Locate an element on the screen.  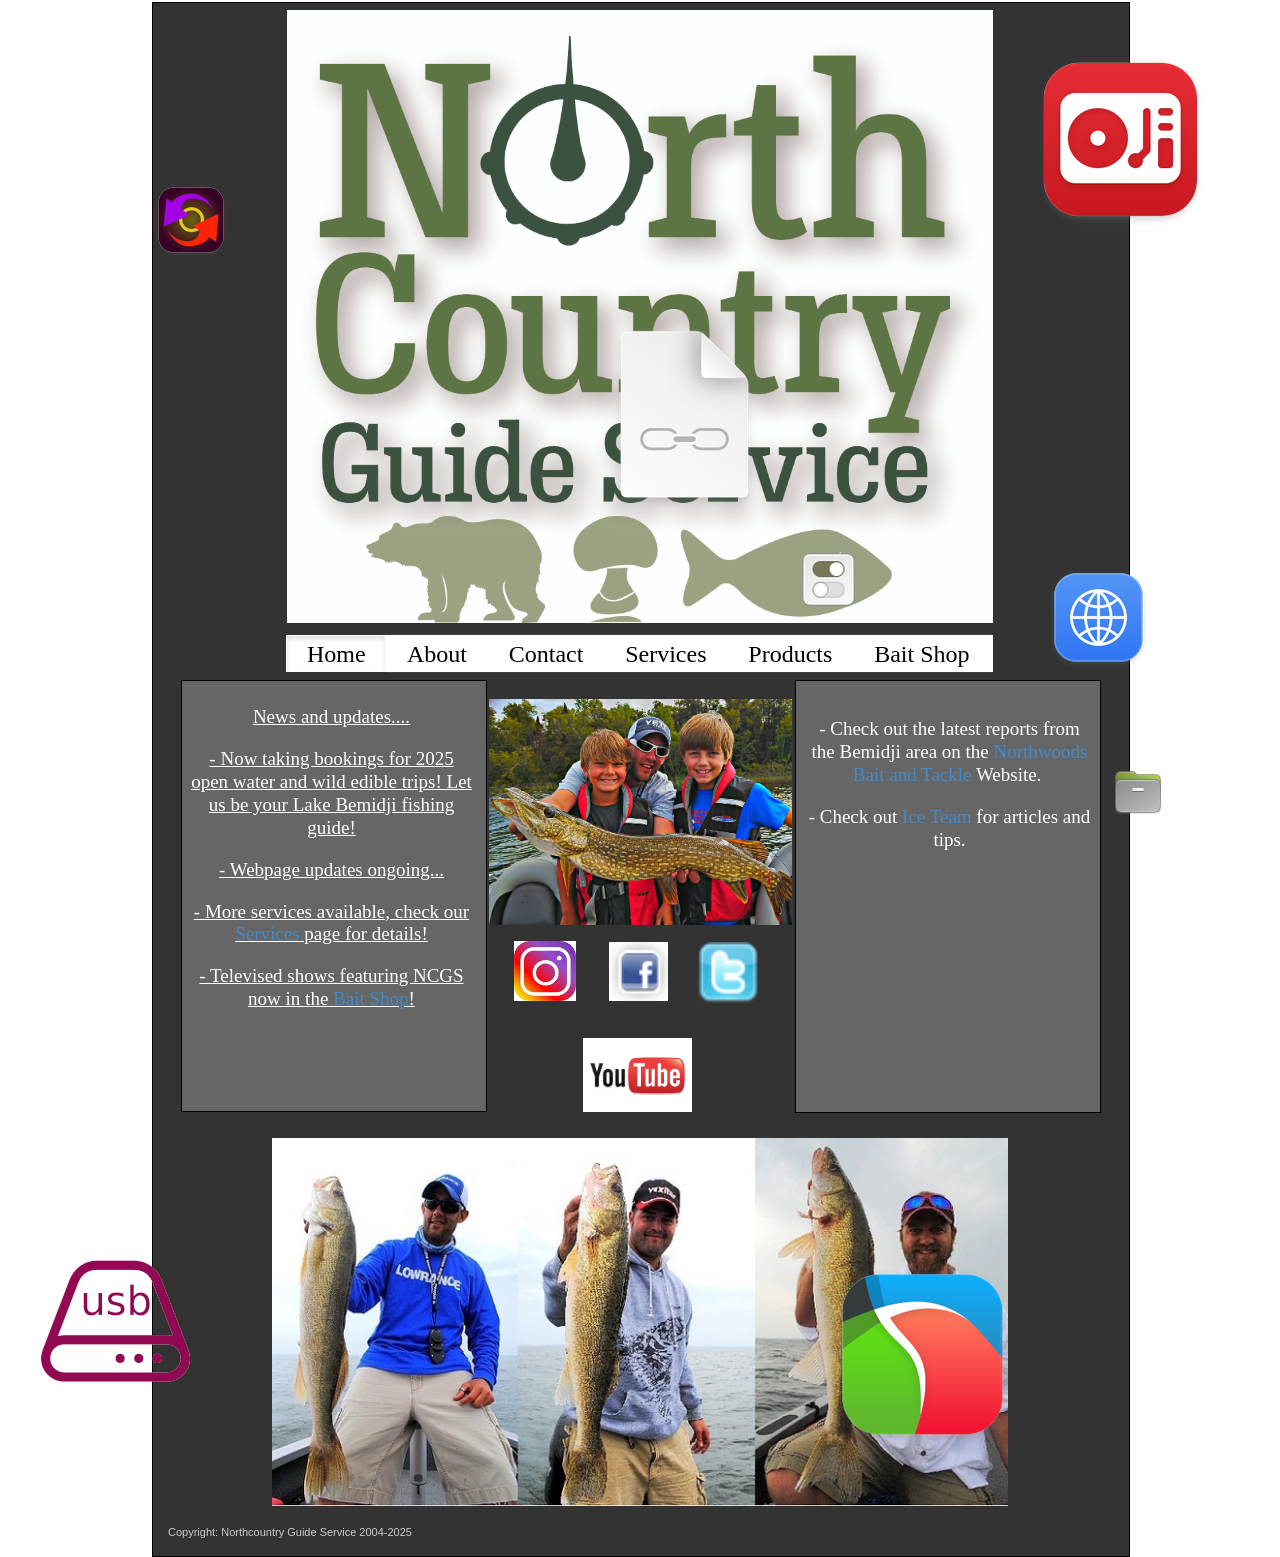
open gabutdm download manager app is located at coordinates (191, 220).